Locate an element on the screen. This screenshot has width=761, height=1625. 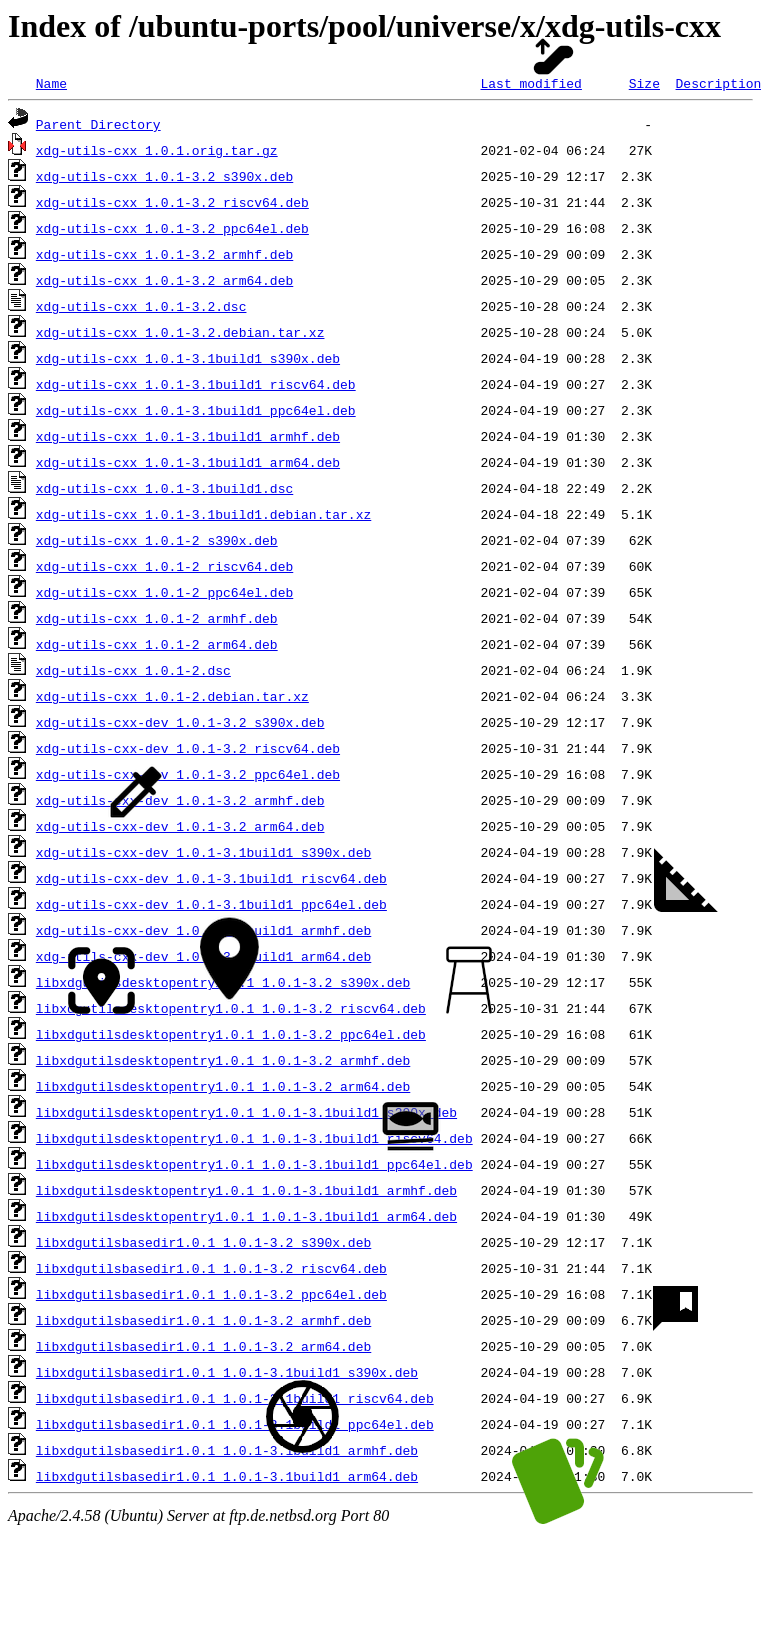
open camera to take a photo is located at coordinates (302, 1416).